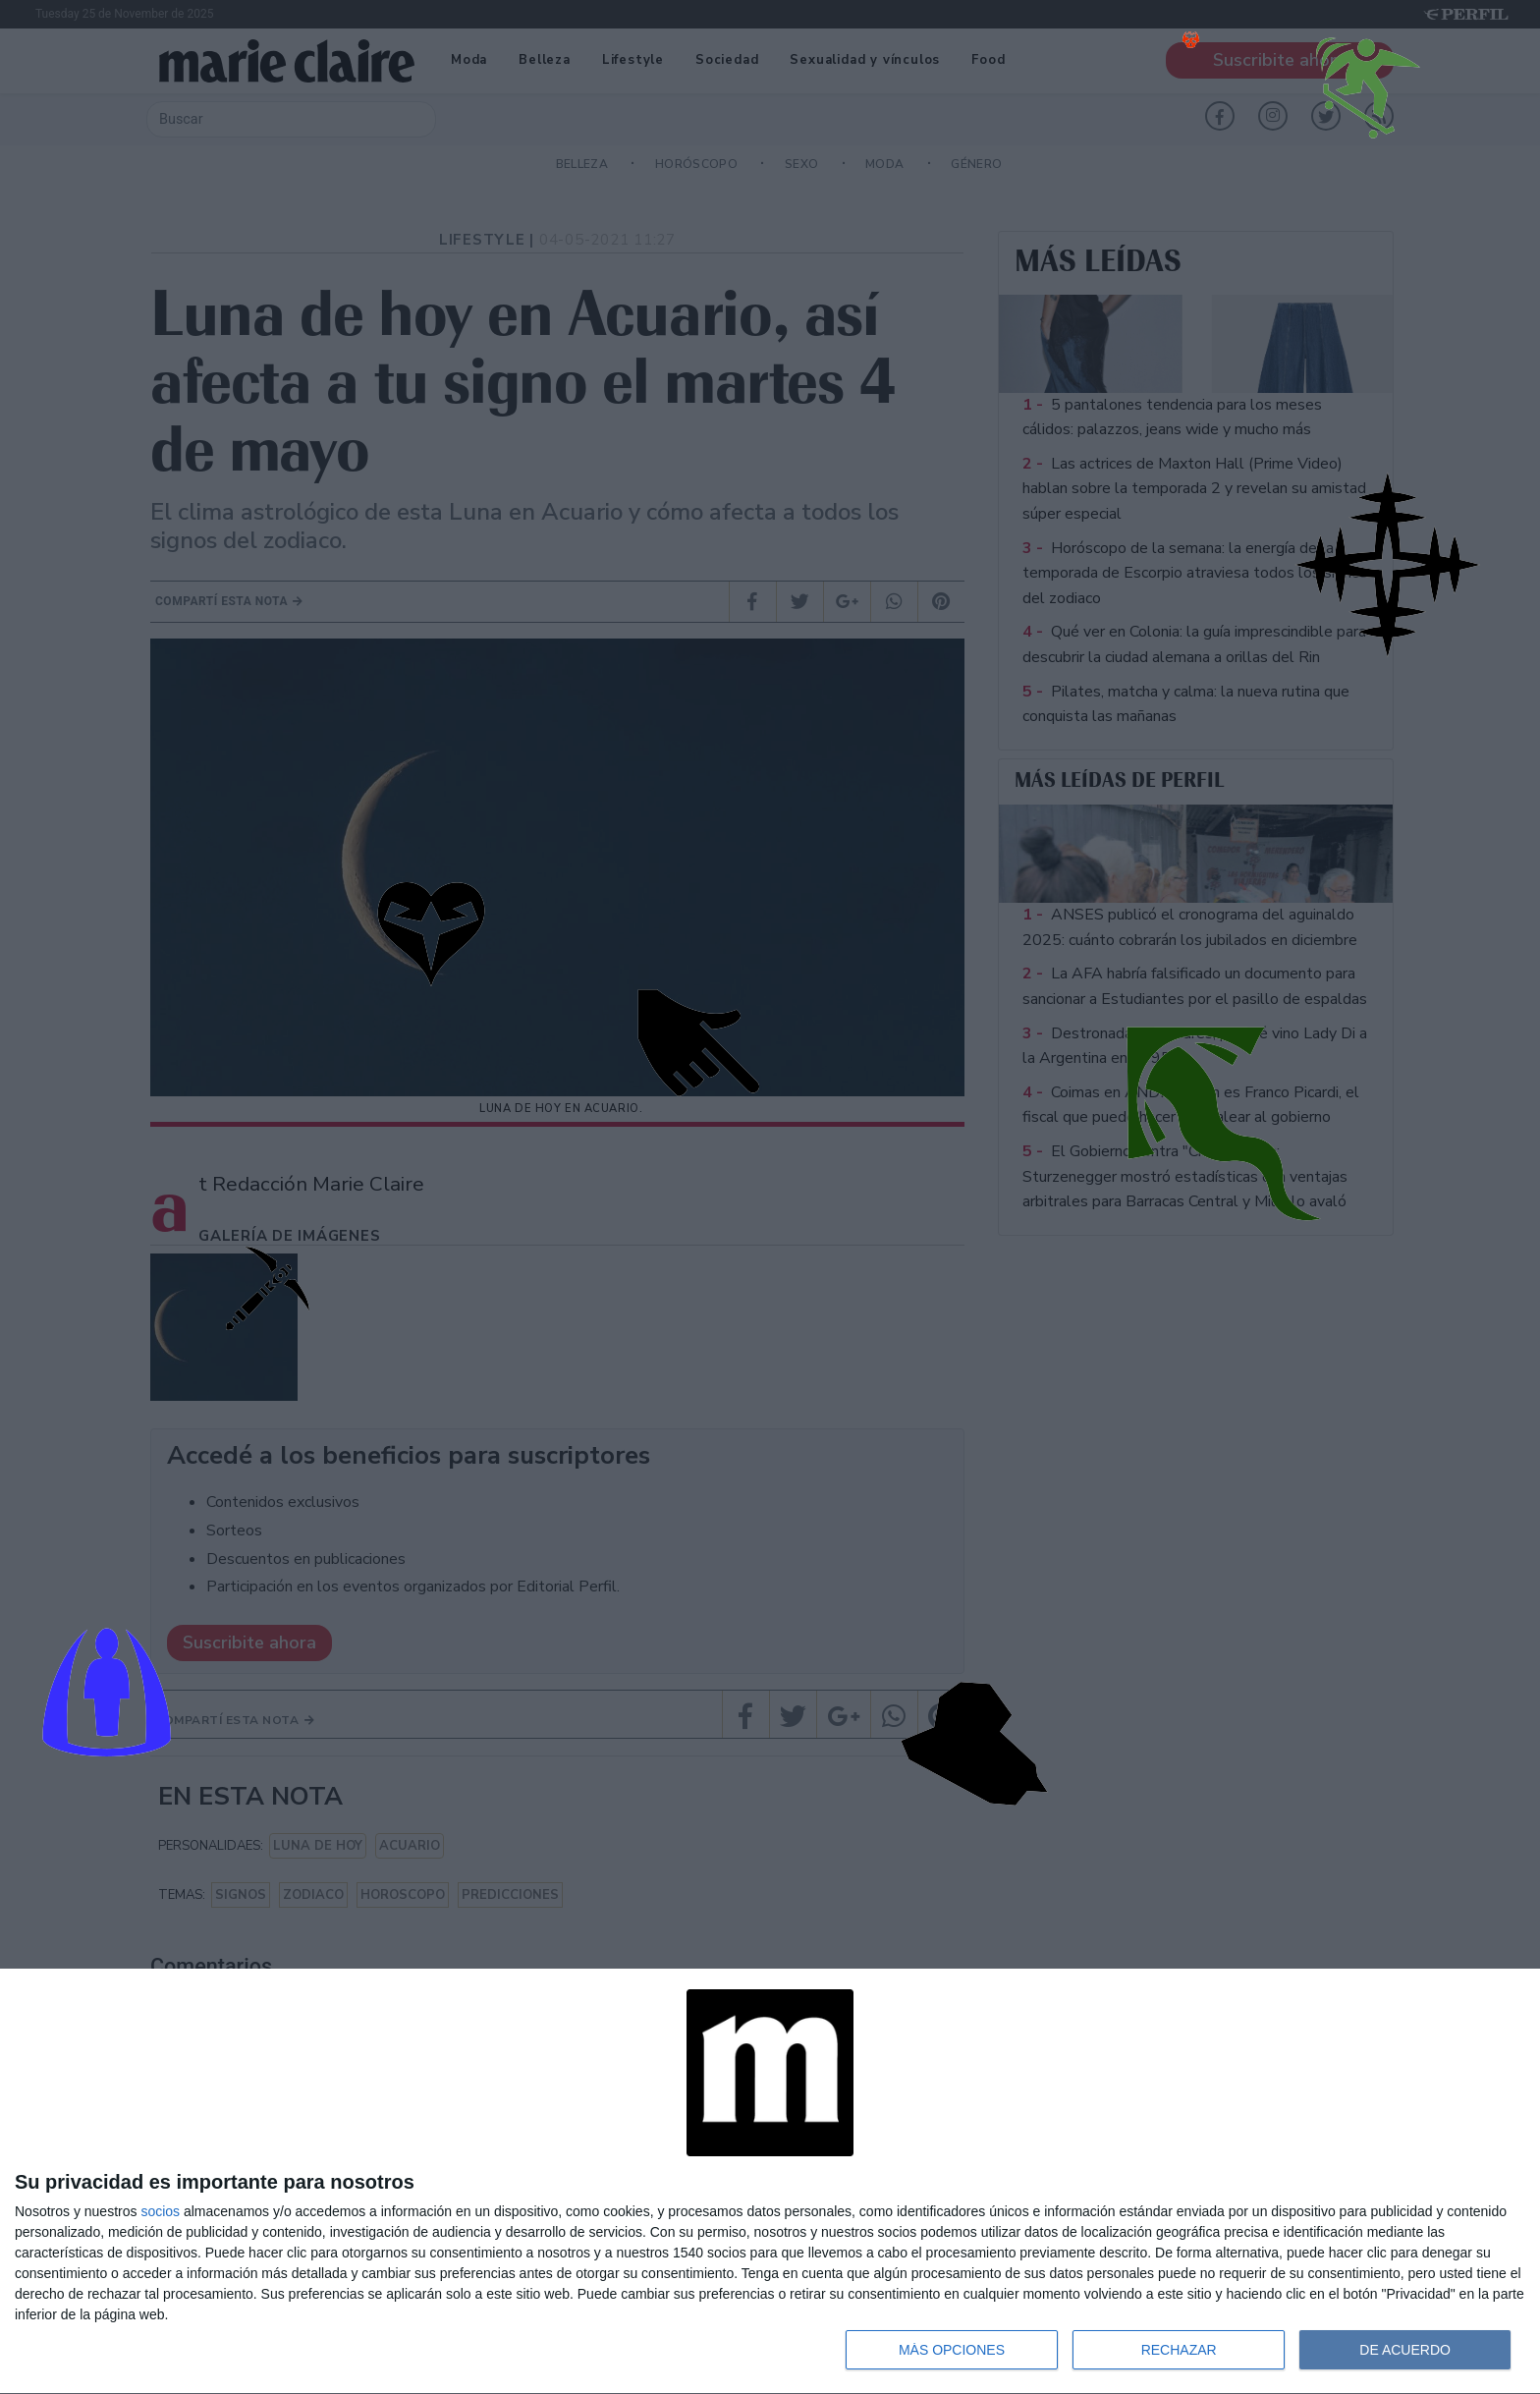  What do you see at coordinates (267, 1288) in the screenshot?
I see `select war pick weapon in game inventory` at bounding box center [267, 1288].